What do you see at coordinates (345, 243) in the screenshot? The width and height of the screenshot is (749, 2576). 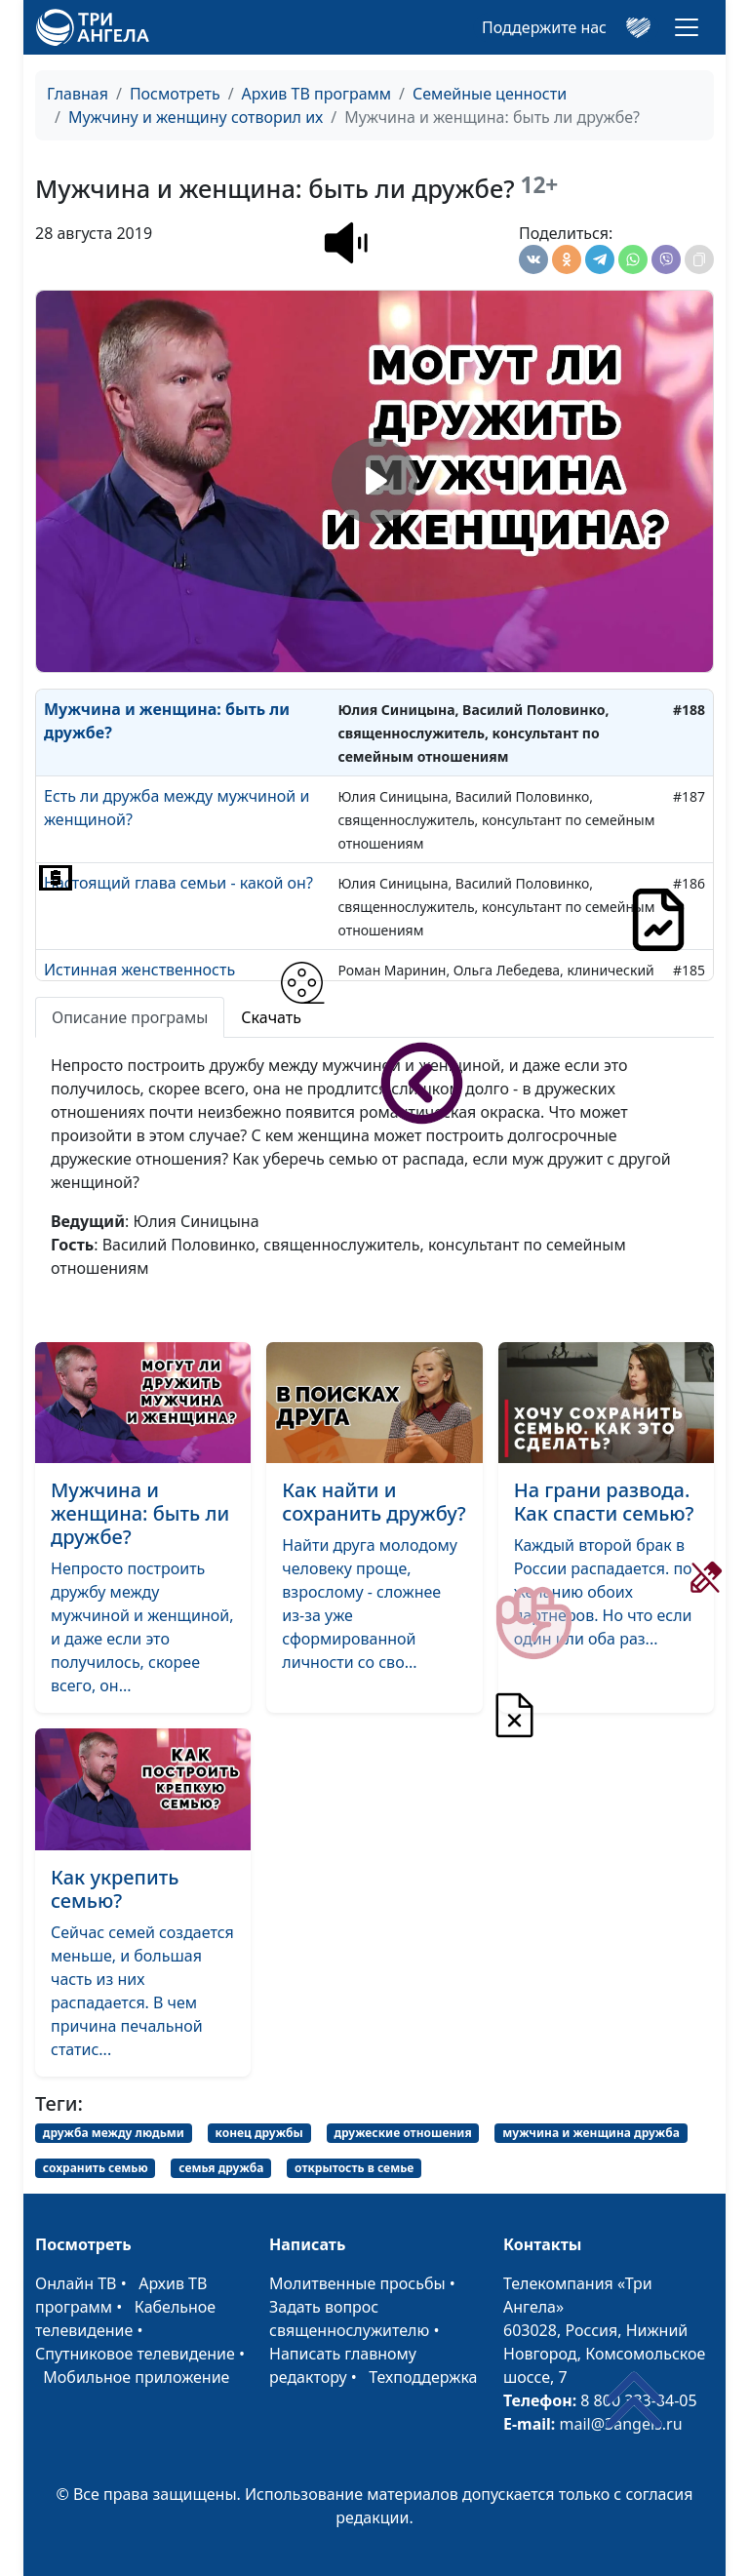 I see `volume set to high` at bounding box center [345, 243].